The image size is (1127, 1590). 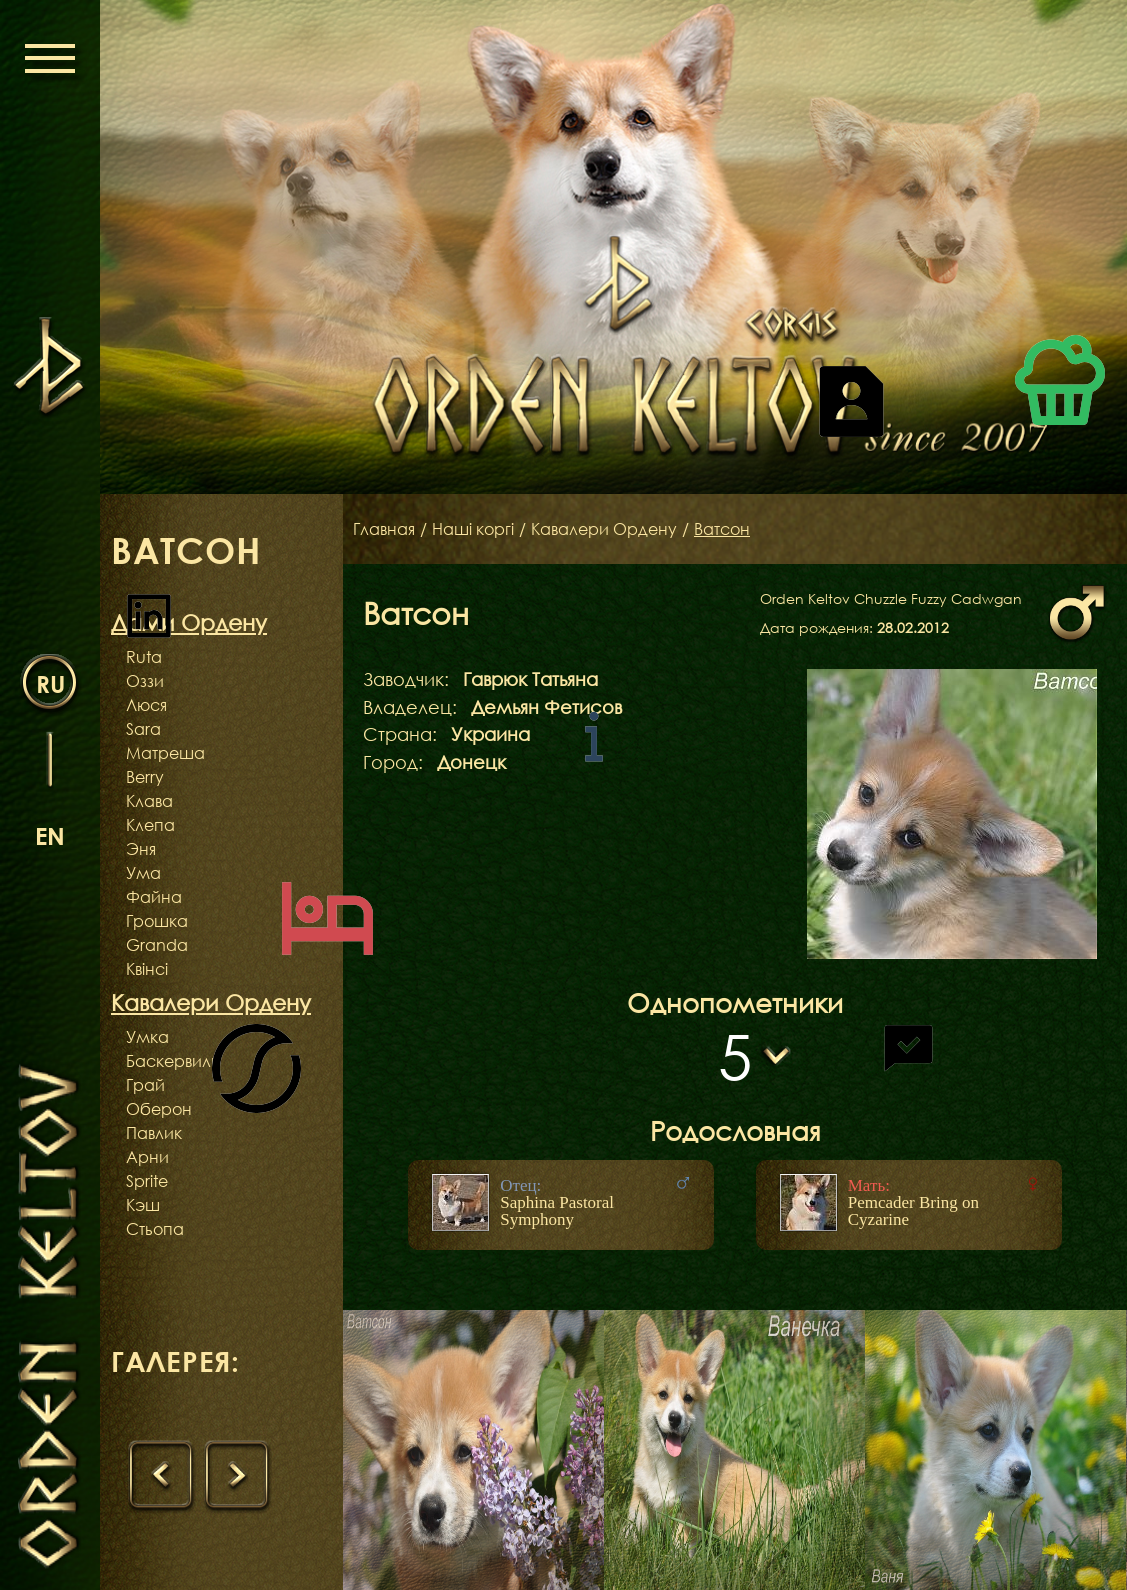 I want to click on open the OneStream app, so click(x=256, y=1068).